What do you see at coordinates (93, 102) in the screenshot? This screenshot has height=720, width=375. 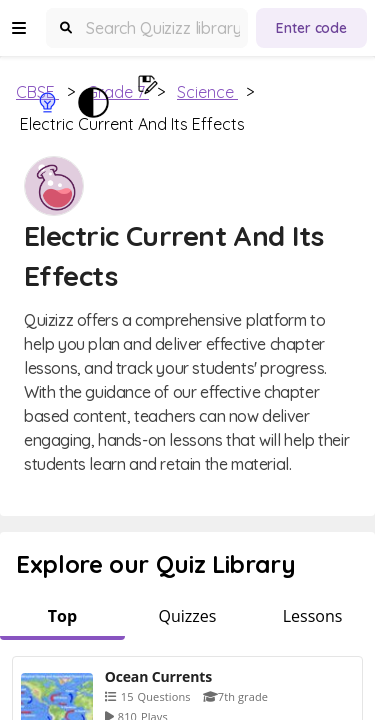 I see `toggle between light and dark theme` at bounding box center [93, 102].